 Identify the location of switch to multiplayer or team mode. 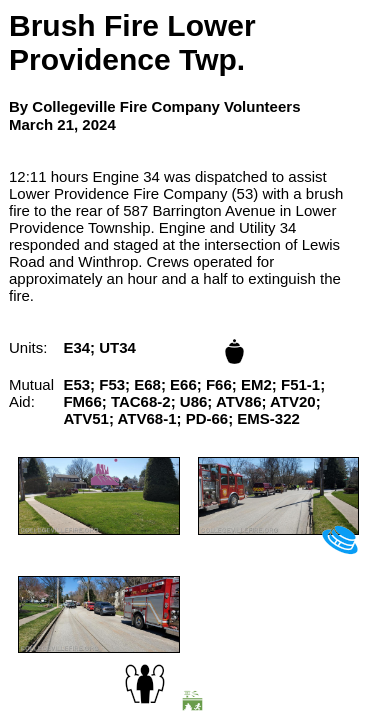
(145, 684).